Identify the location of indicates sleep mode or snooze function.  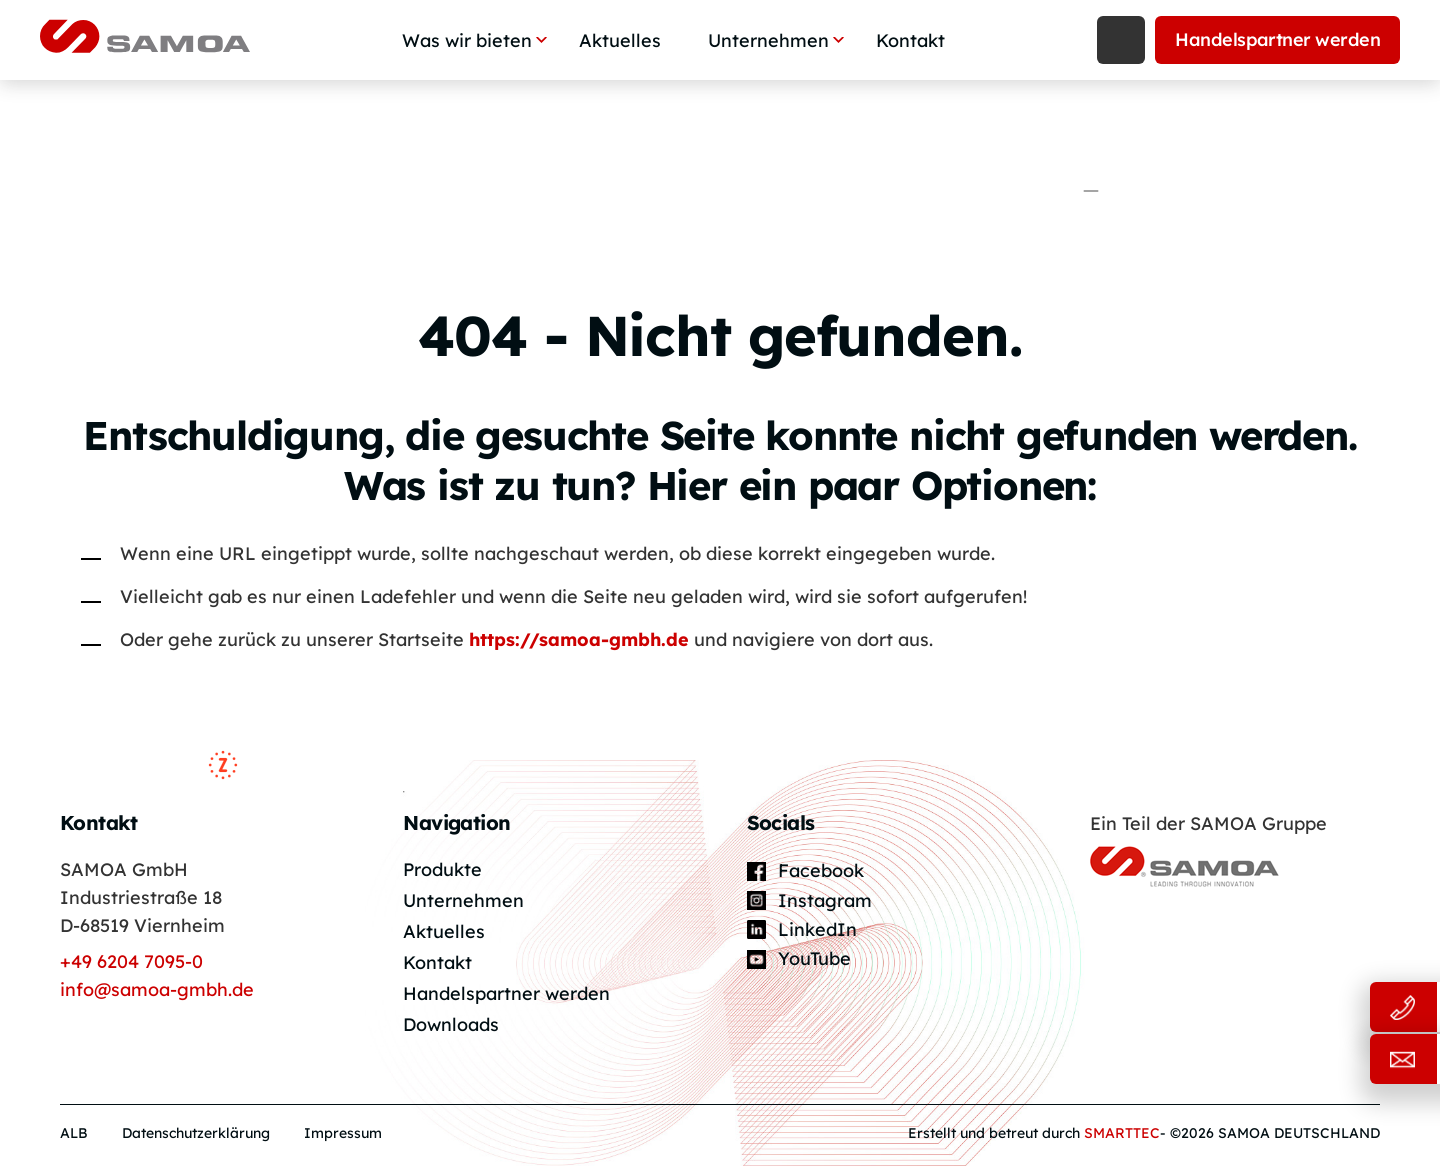
(223, 765).